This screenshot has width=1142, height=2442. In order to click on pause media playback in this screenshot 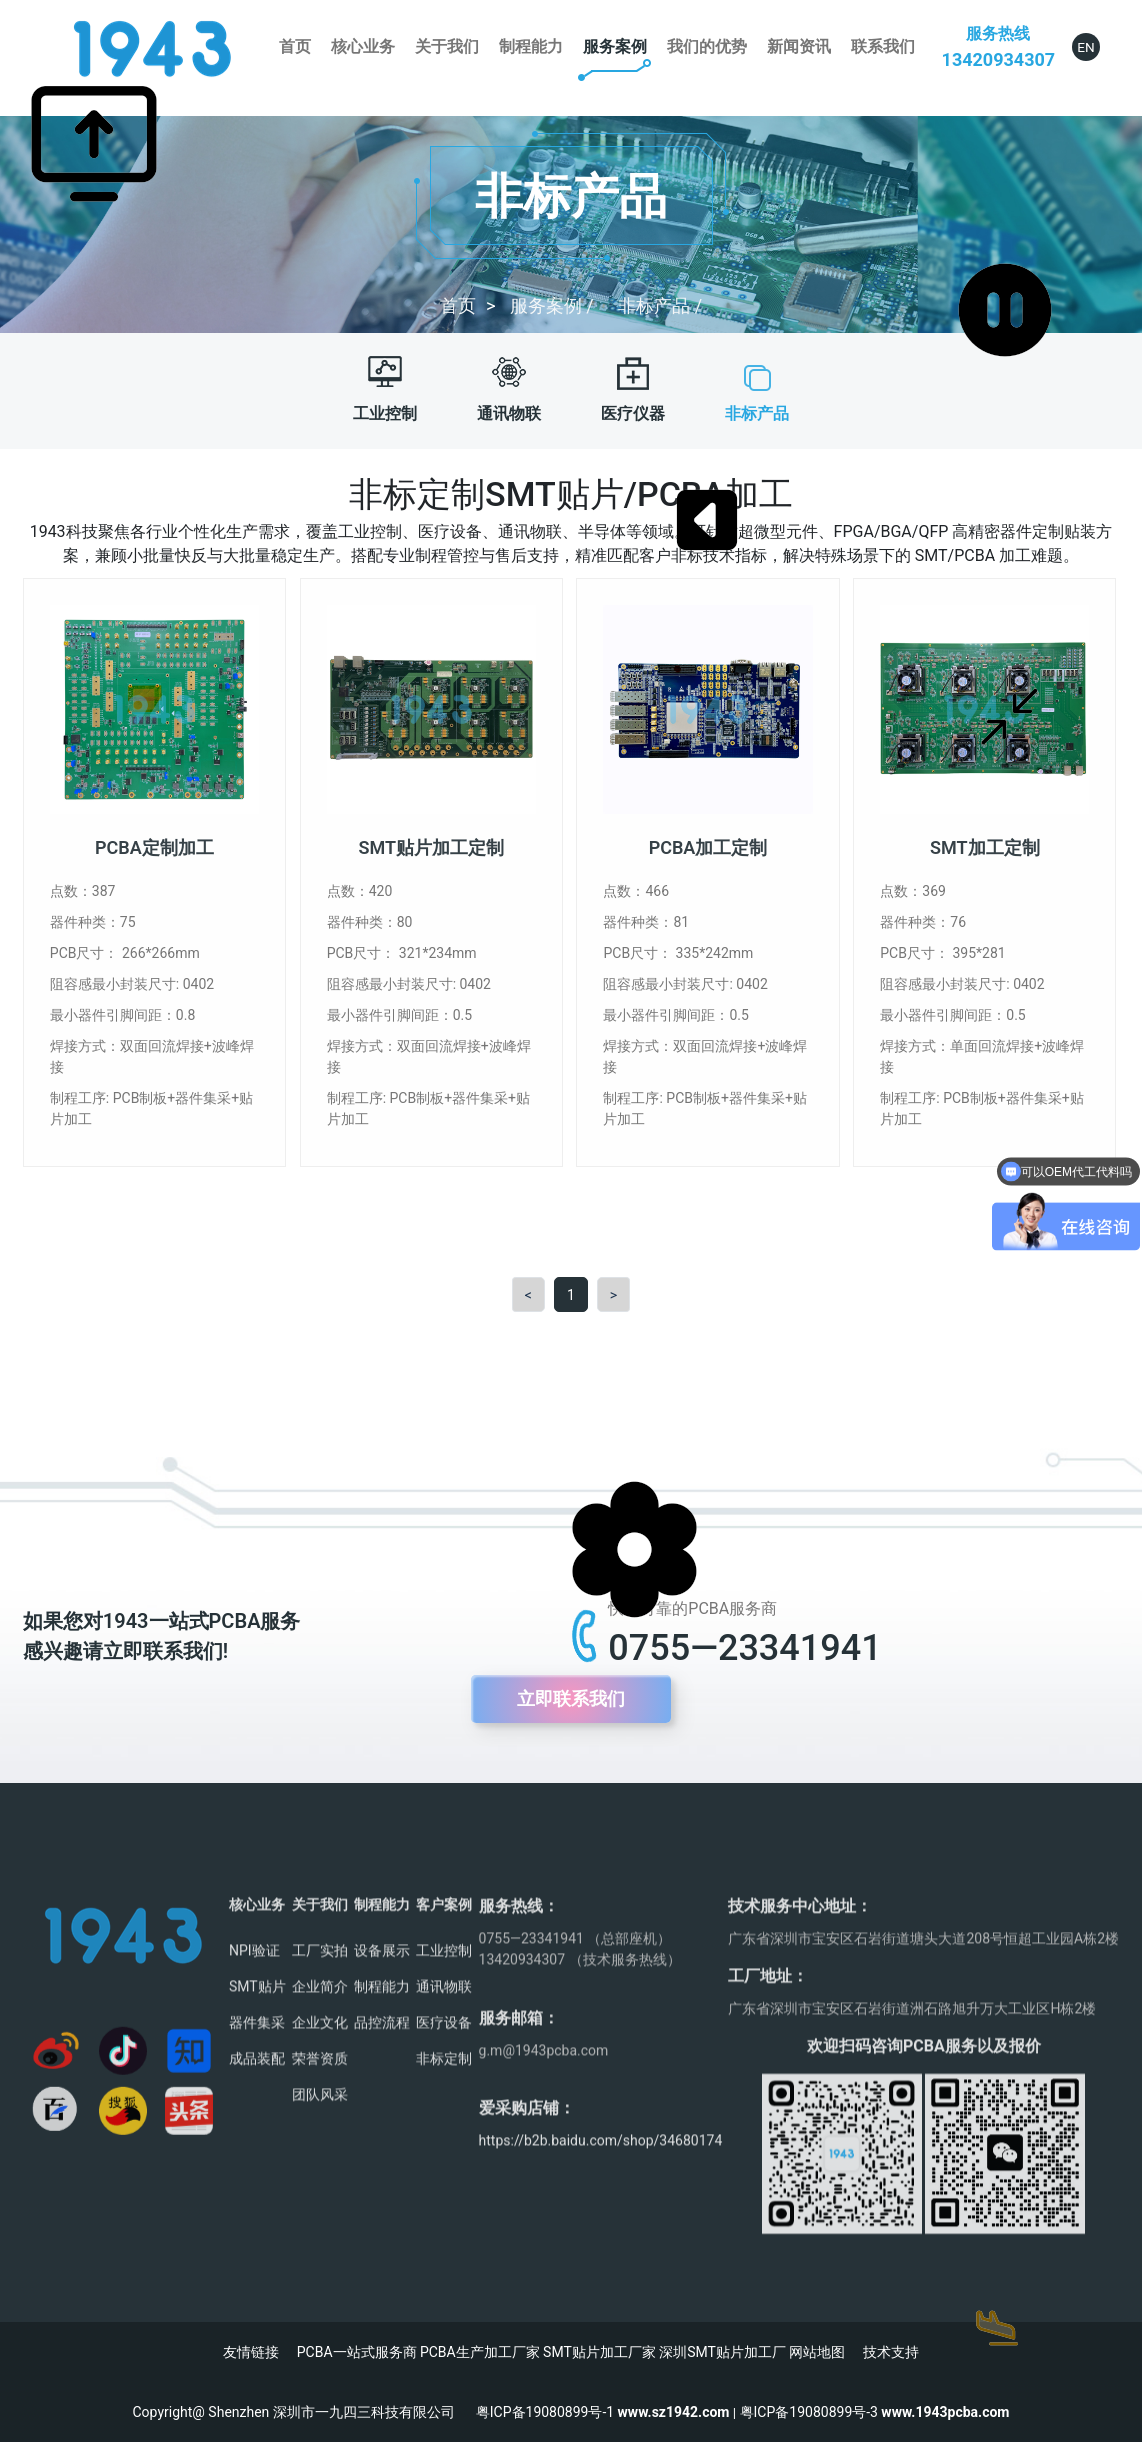, I will do `click(1005, 310)`.